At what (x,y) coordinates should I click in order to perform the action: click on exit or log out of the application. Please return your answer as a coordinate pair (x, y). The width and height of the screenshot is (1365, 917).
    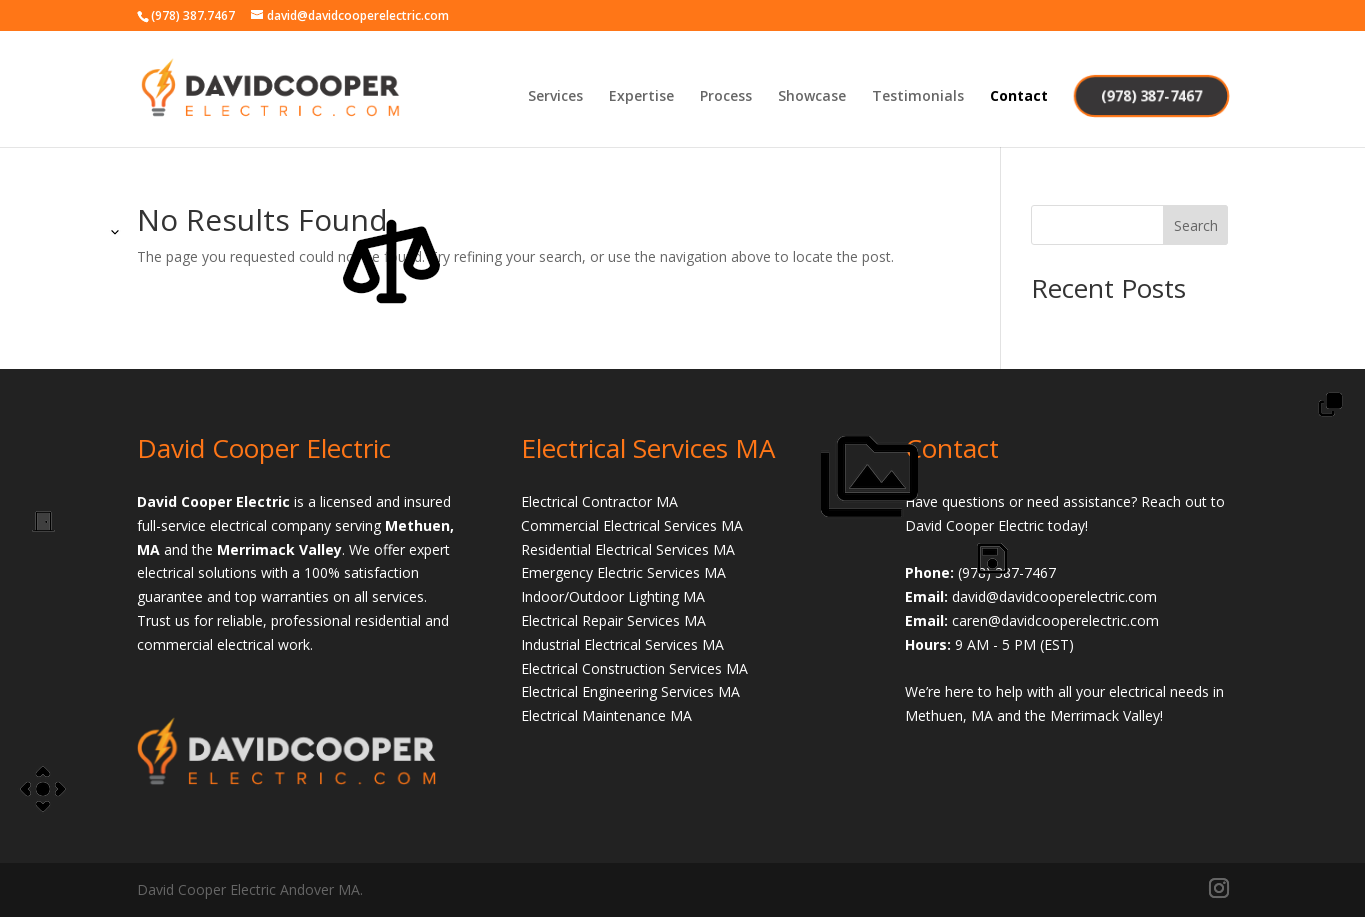
    Looking at the image, I should click on (43, 521).